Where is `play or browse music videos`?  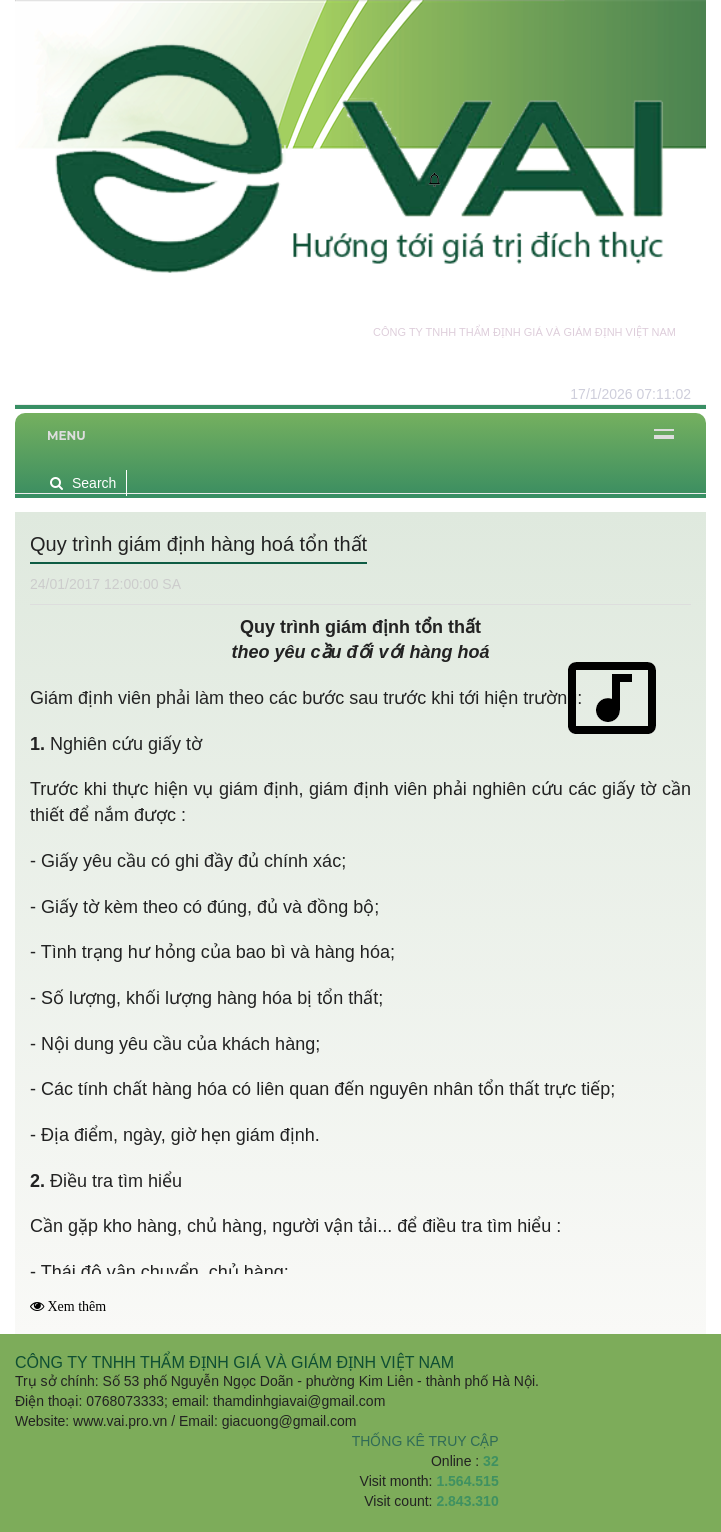 play or browse music videos is located at coordinates (612, 698).